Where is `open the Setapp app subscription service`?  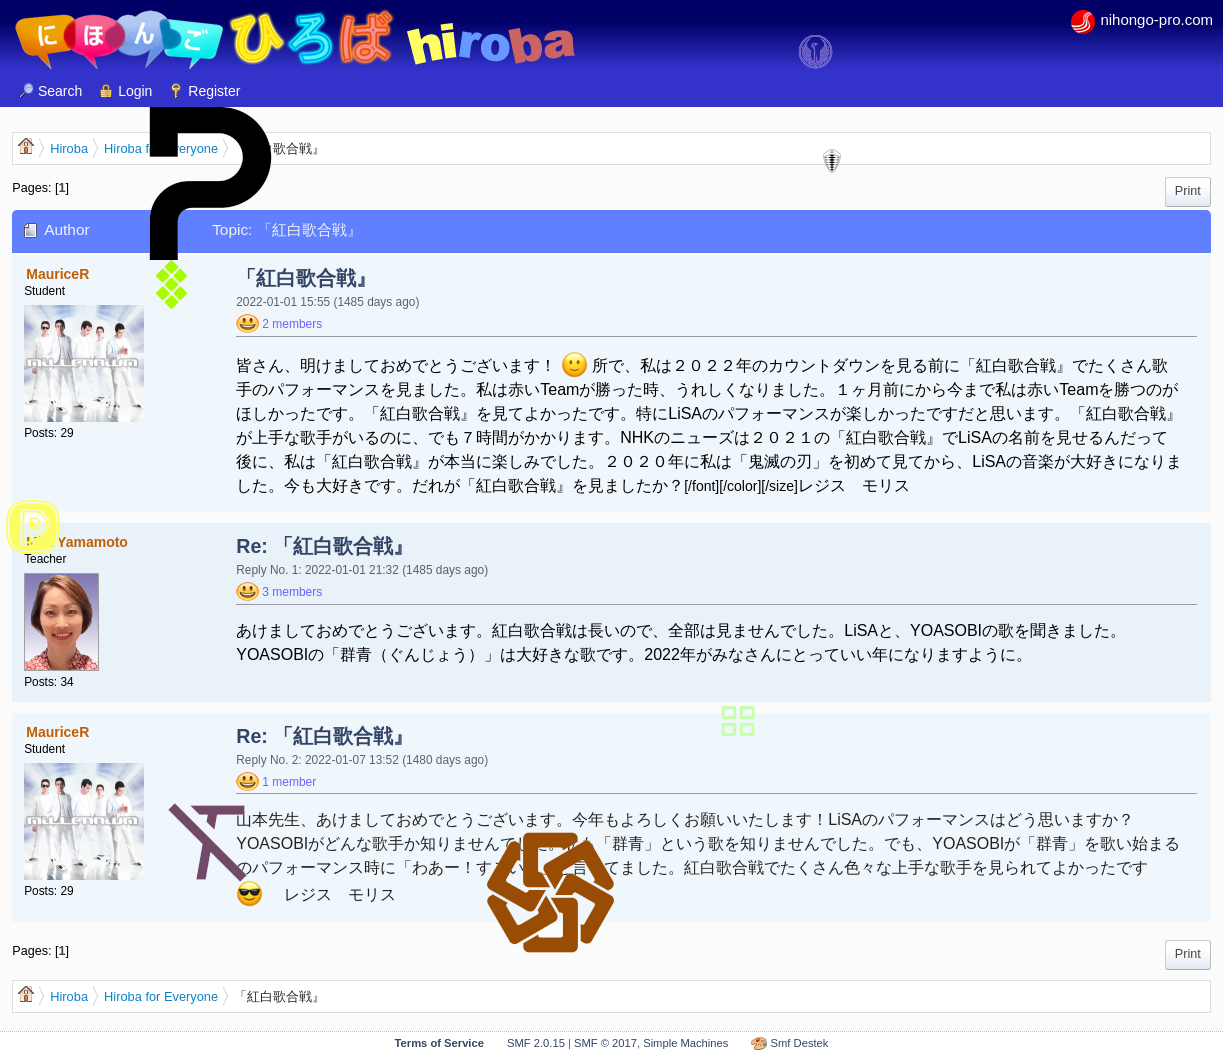 open the Setapp app subscription service is located at coordinates (171, 284).